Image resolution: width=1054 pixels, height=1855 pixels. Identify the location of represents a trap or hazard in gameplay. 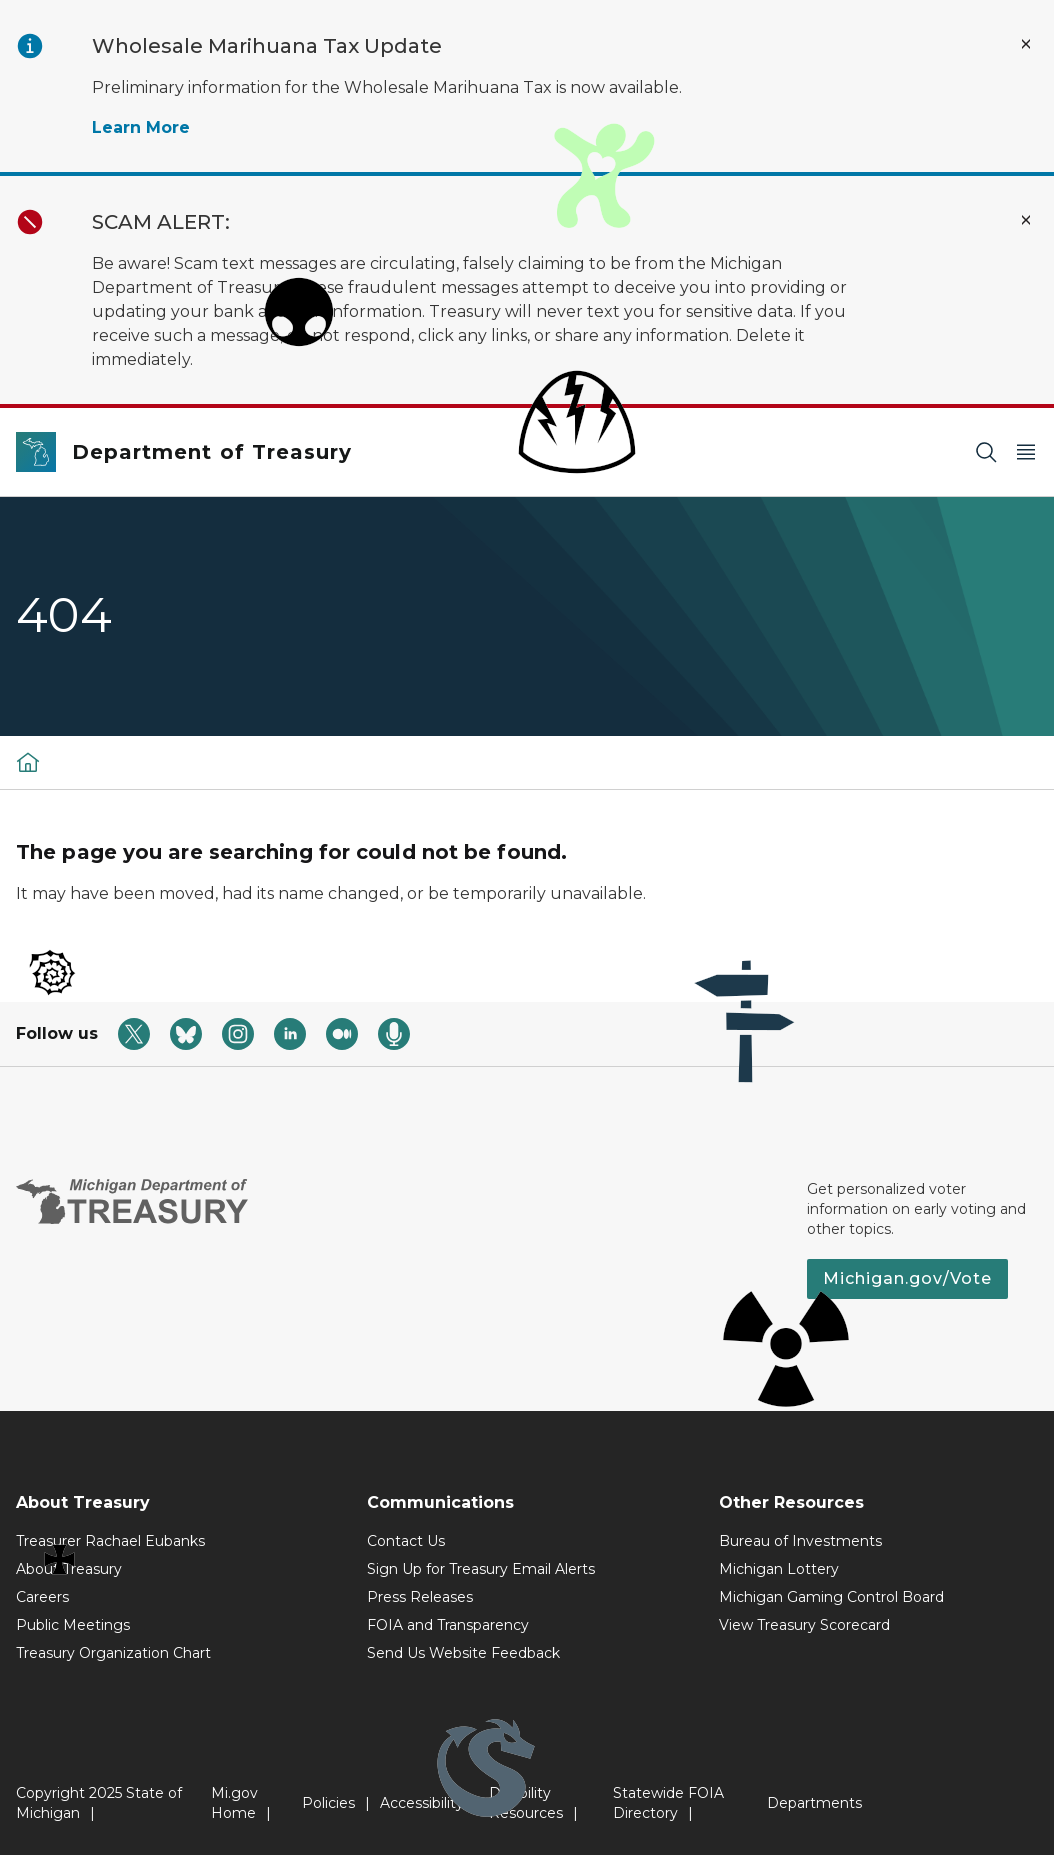
(52, 972).